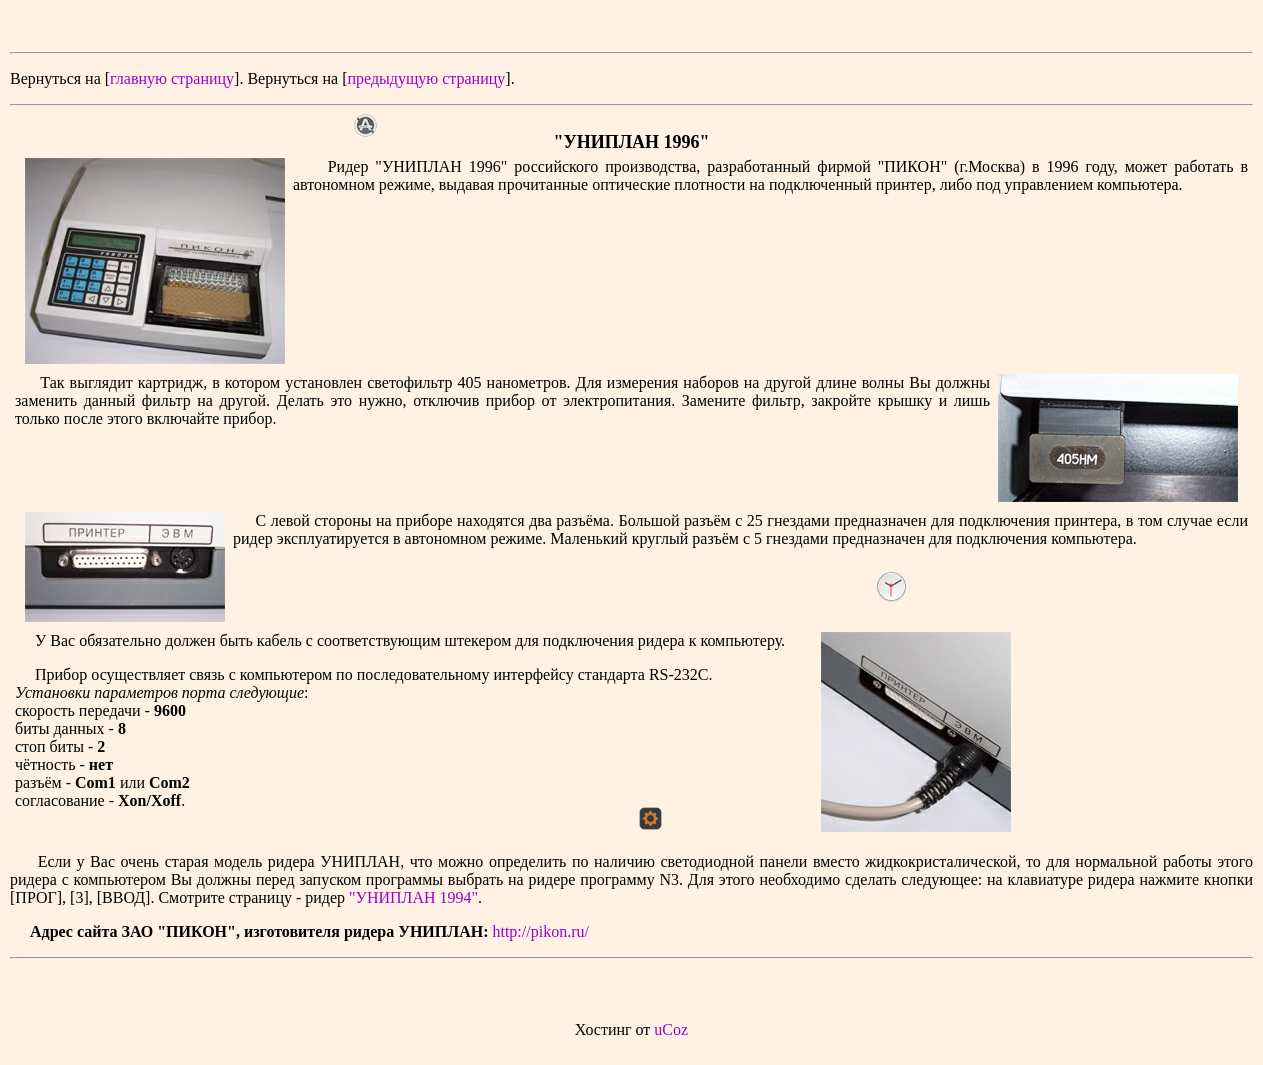 The height and width of the screenshot is (1065, 1263). Describe the element at coordinates (650, 818) in the screenshot. I see `launch factorio game` at that location.